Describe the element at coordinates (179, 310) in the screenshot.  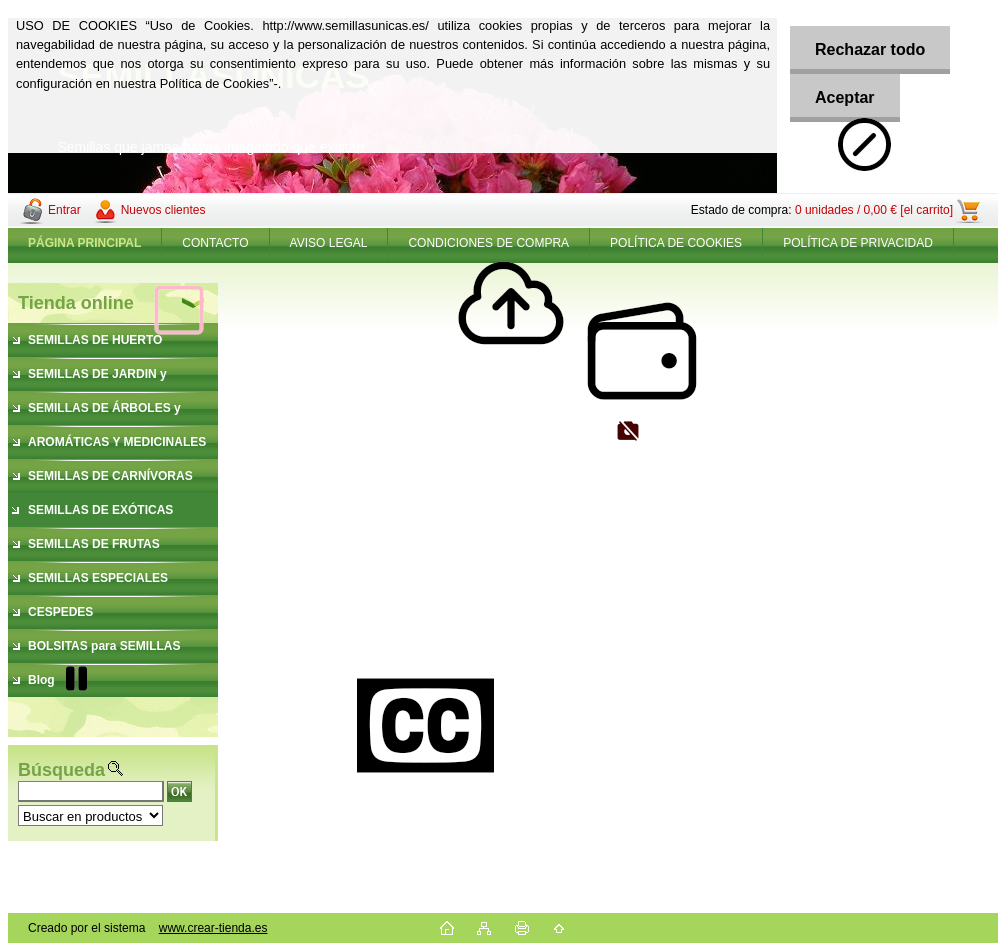
I see `stop media playback` at that location.